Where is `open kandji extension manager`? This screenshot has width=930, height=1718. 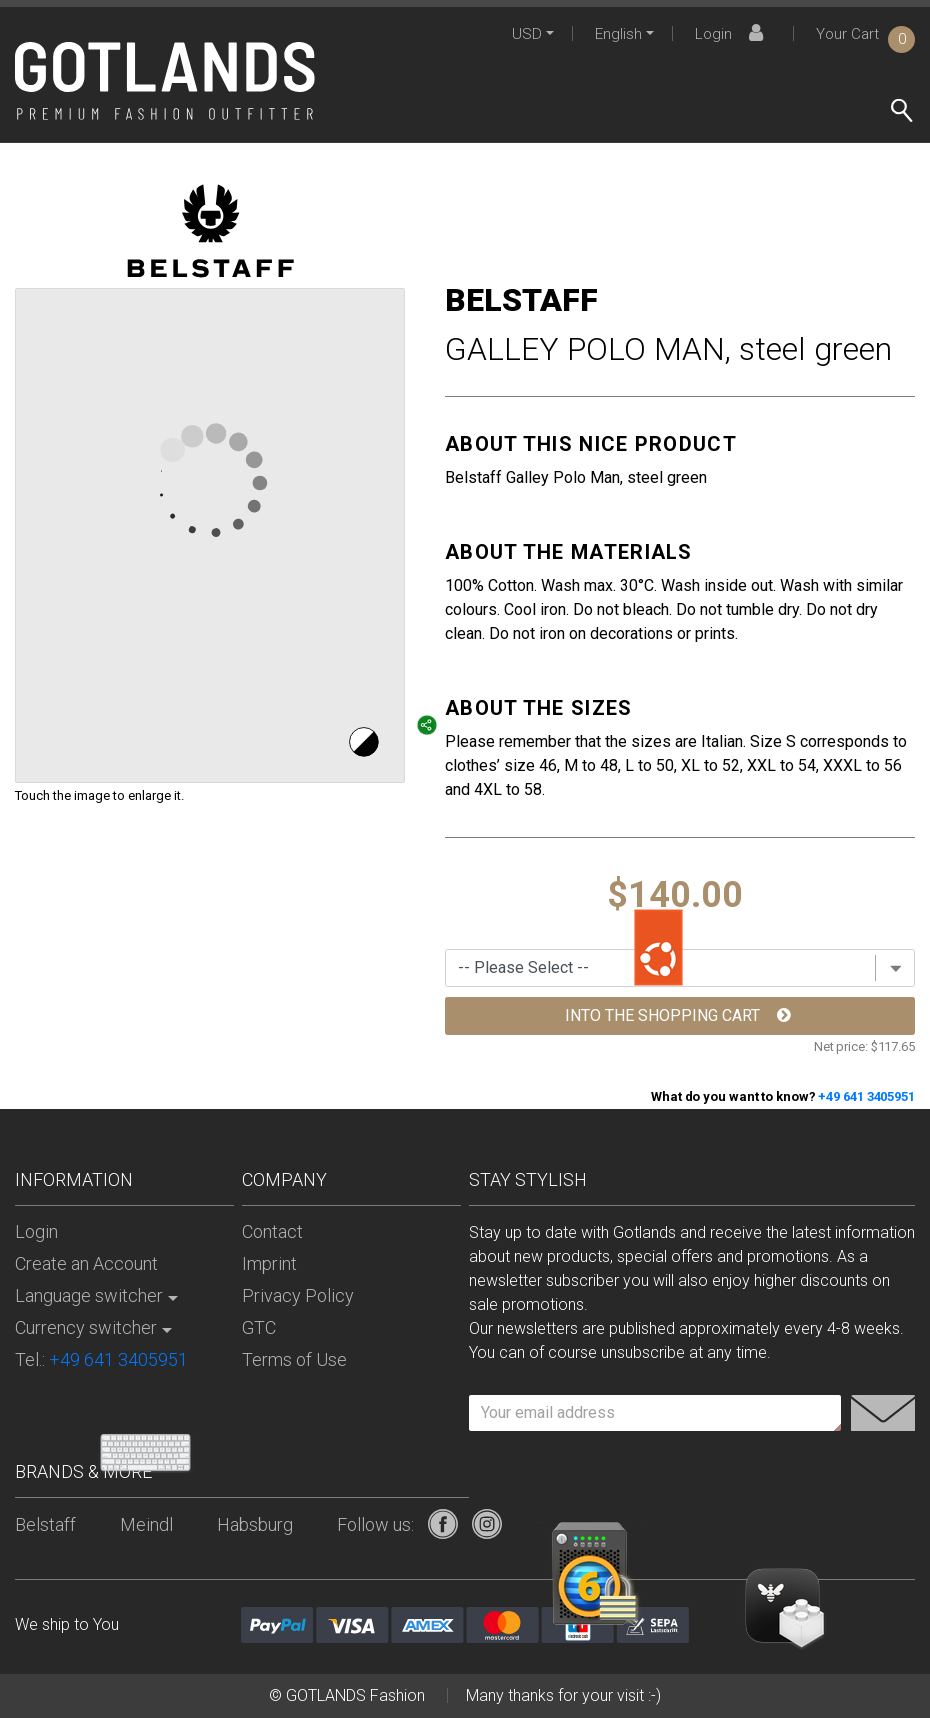 open kandji extension manager is located at coordinates (782, 1605).